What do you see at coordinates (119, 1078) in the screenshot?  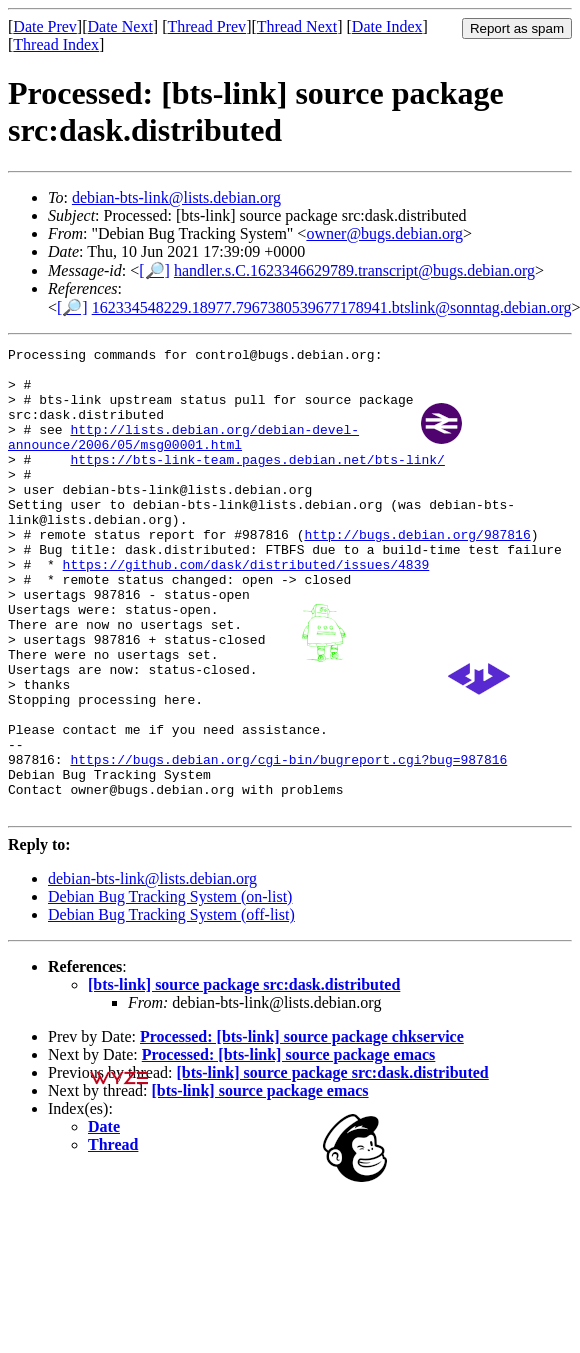 I see `open the Wyze smart home app` at bounding box center [119, 1078].